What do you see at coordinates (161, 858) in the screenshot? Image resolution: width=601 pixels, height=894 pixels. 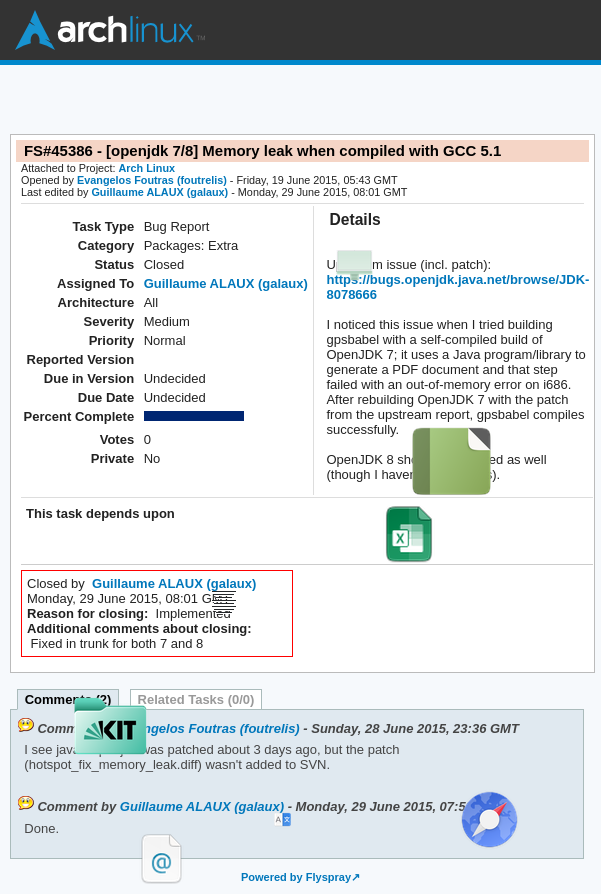 I see `an email message file or attachment` at bounding box center [161, 858].